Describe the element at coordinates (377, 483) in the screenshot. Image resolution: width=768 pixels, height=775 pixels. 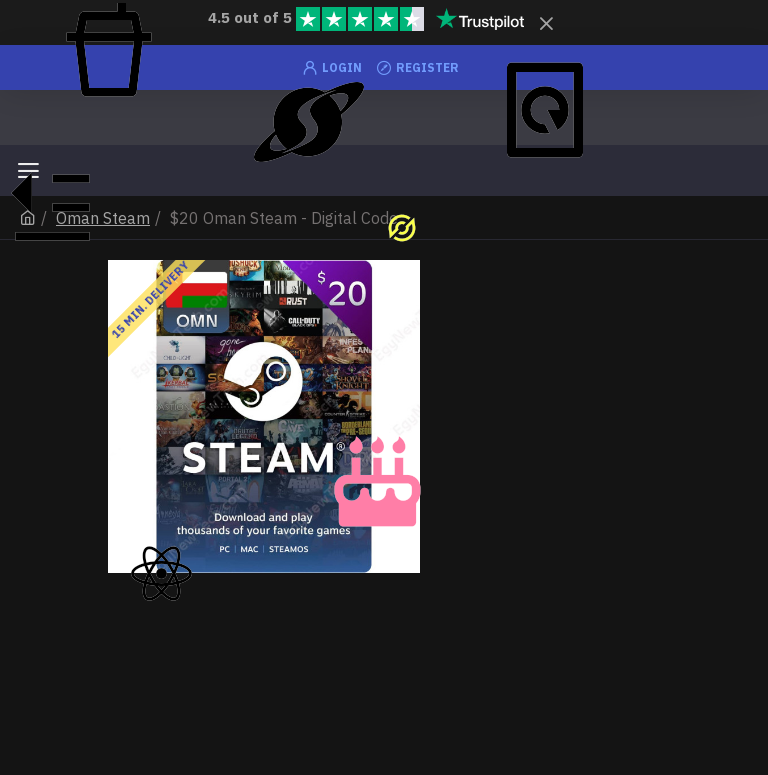
I see `view birthday or celebration events` at that location.